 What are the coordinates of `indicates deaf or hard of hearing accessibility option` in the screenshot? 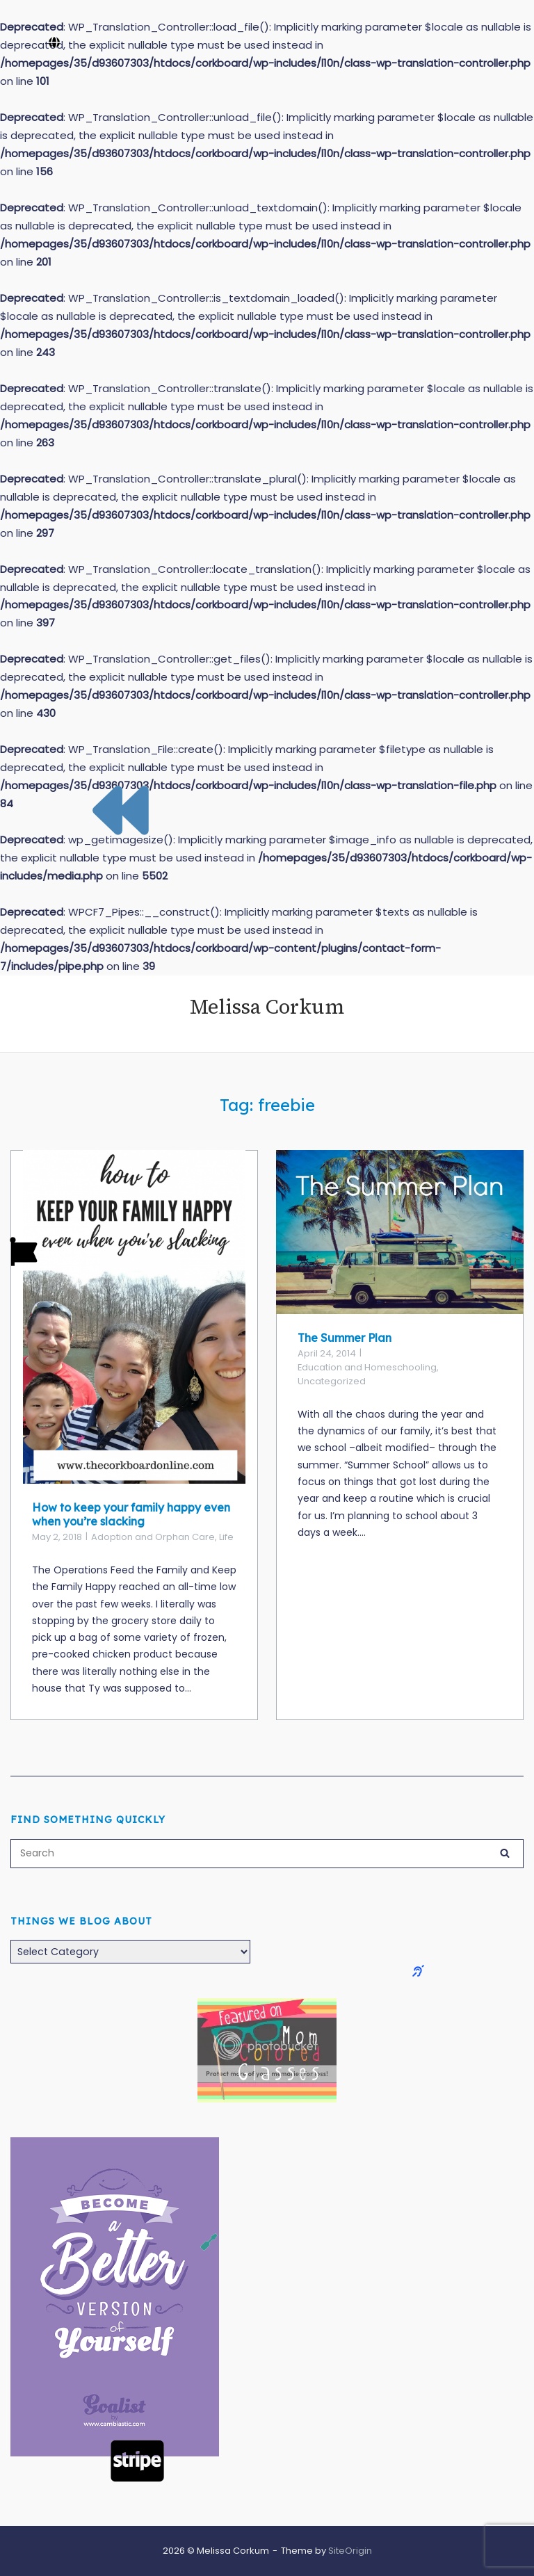 It's located at (418, 1970).